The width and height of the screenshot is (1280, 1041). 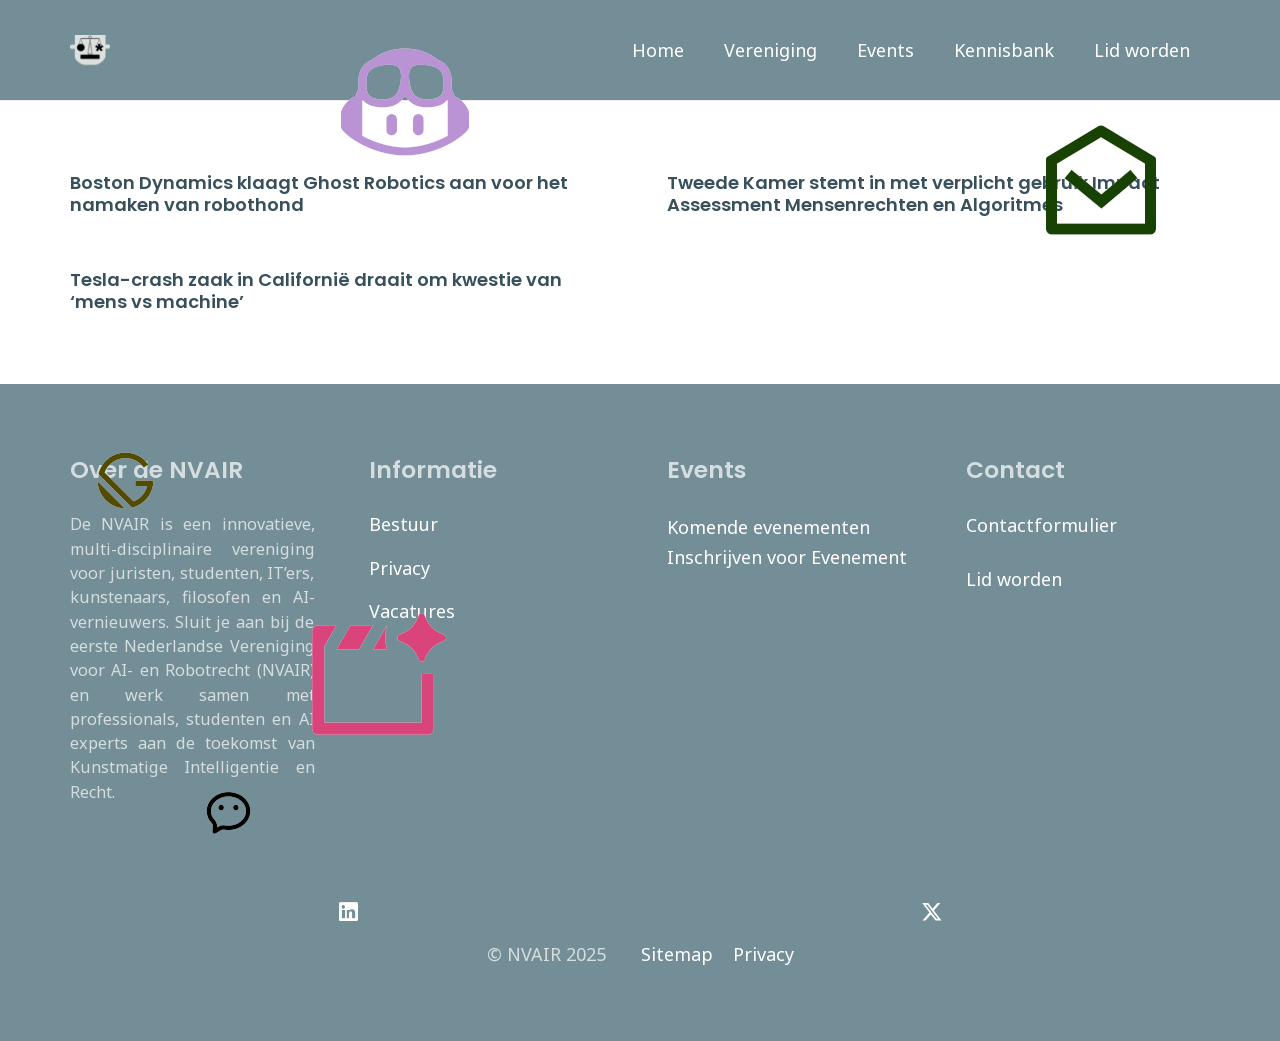 What do you see at coordinates (1101, 185) in the screenshot?
I see `view an opened email message` at bounding box center [1101, 185].